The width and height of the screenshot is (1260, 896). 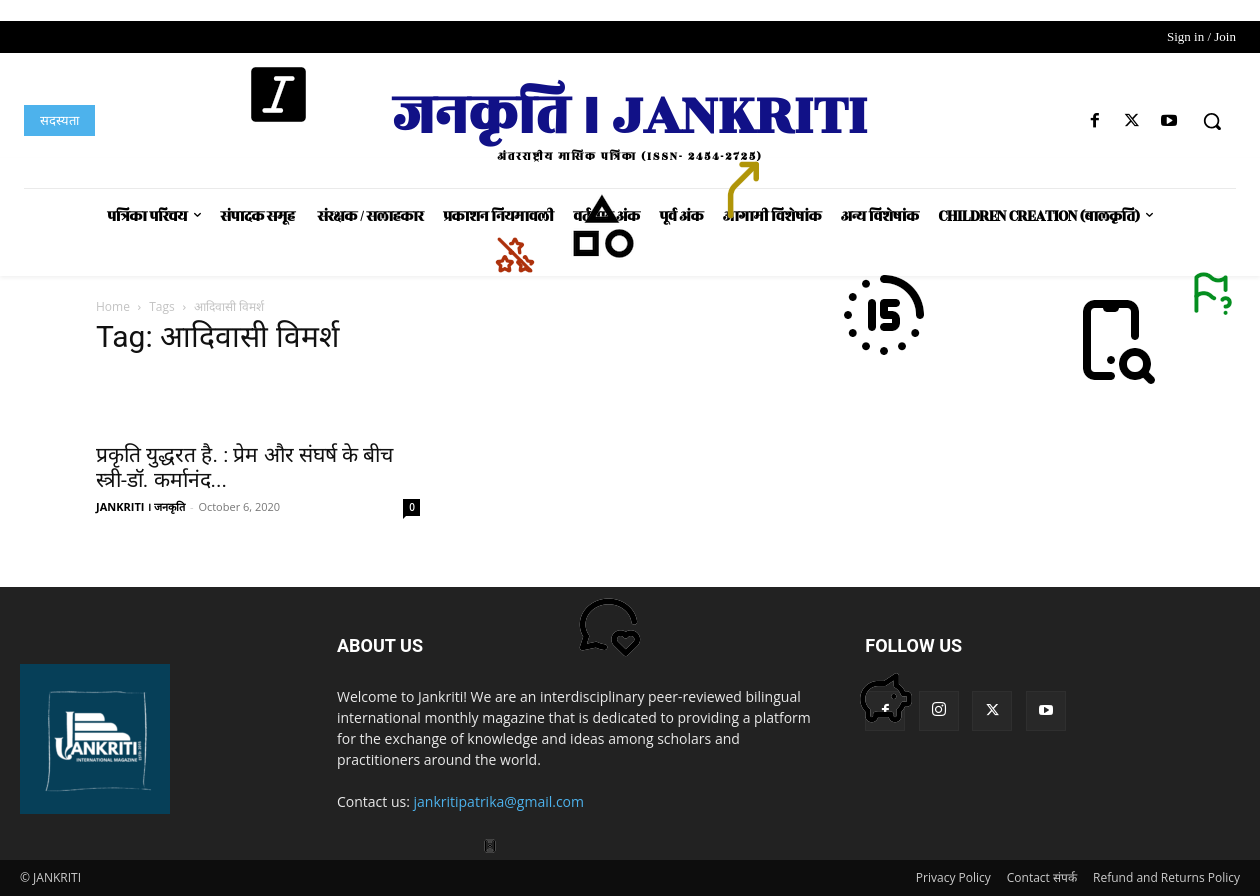 I want to click on flag content as questionable or uncertain, so click(x=1211, y=292).